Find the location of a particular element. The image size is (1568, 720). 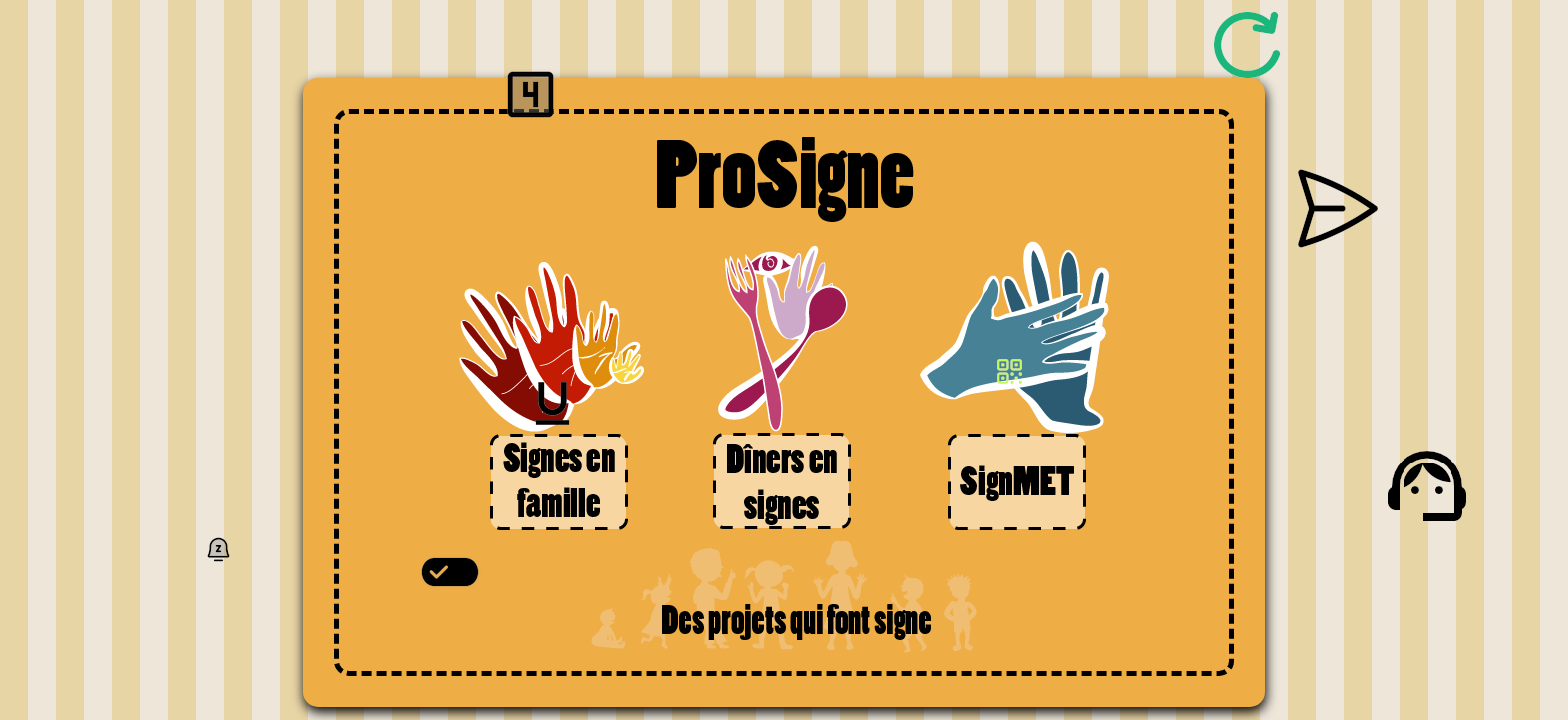

apply underline formatting to selected text is located at coordinates (552, 403).